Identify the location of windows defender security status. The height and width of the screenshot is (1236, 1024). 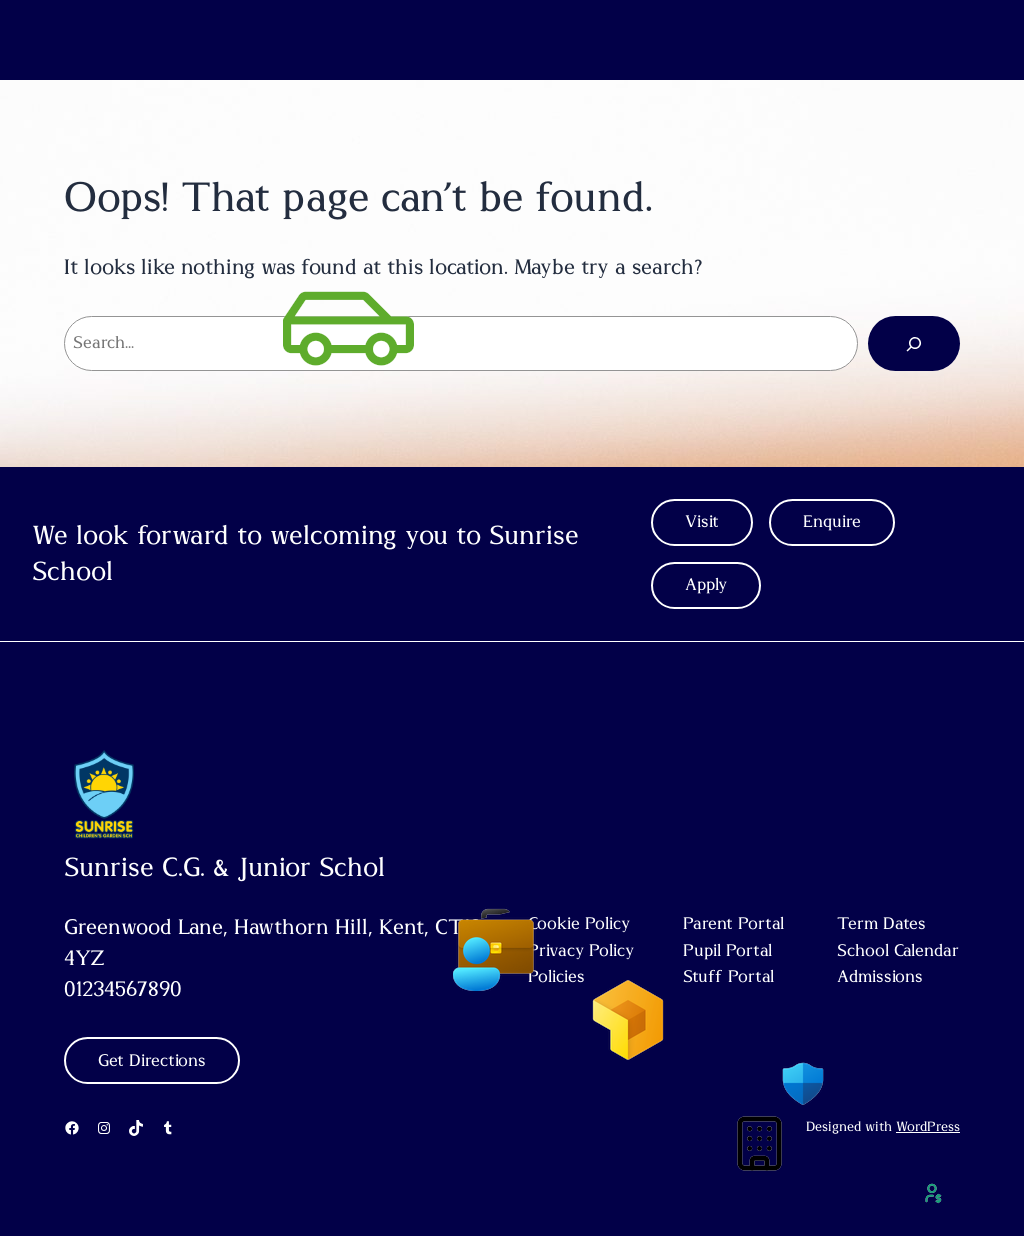
(803, 1084).